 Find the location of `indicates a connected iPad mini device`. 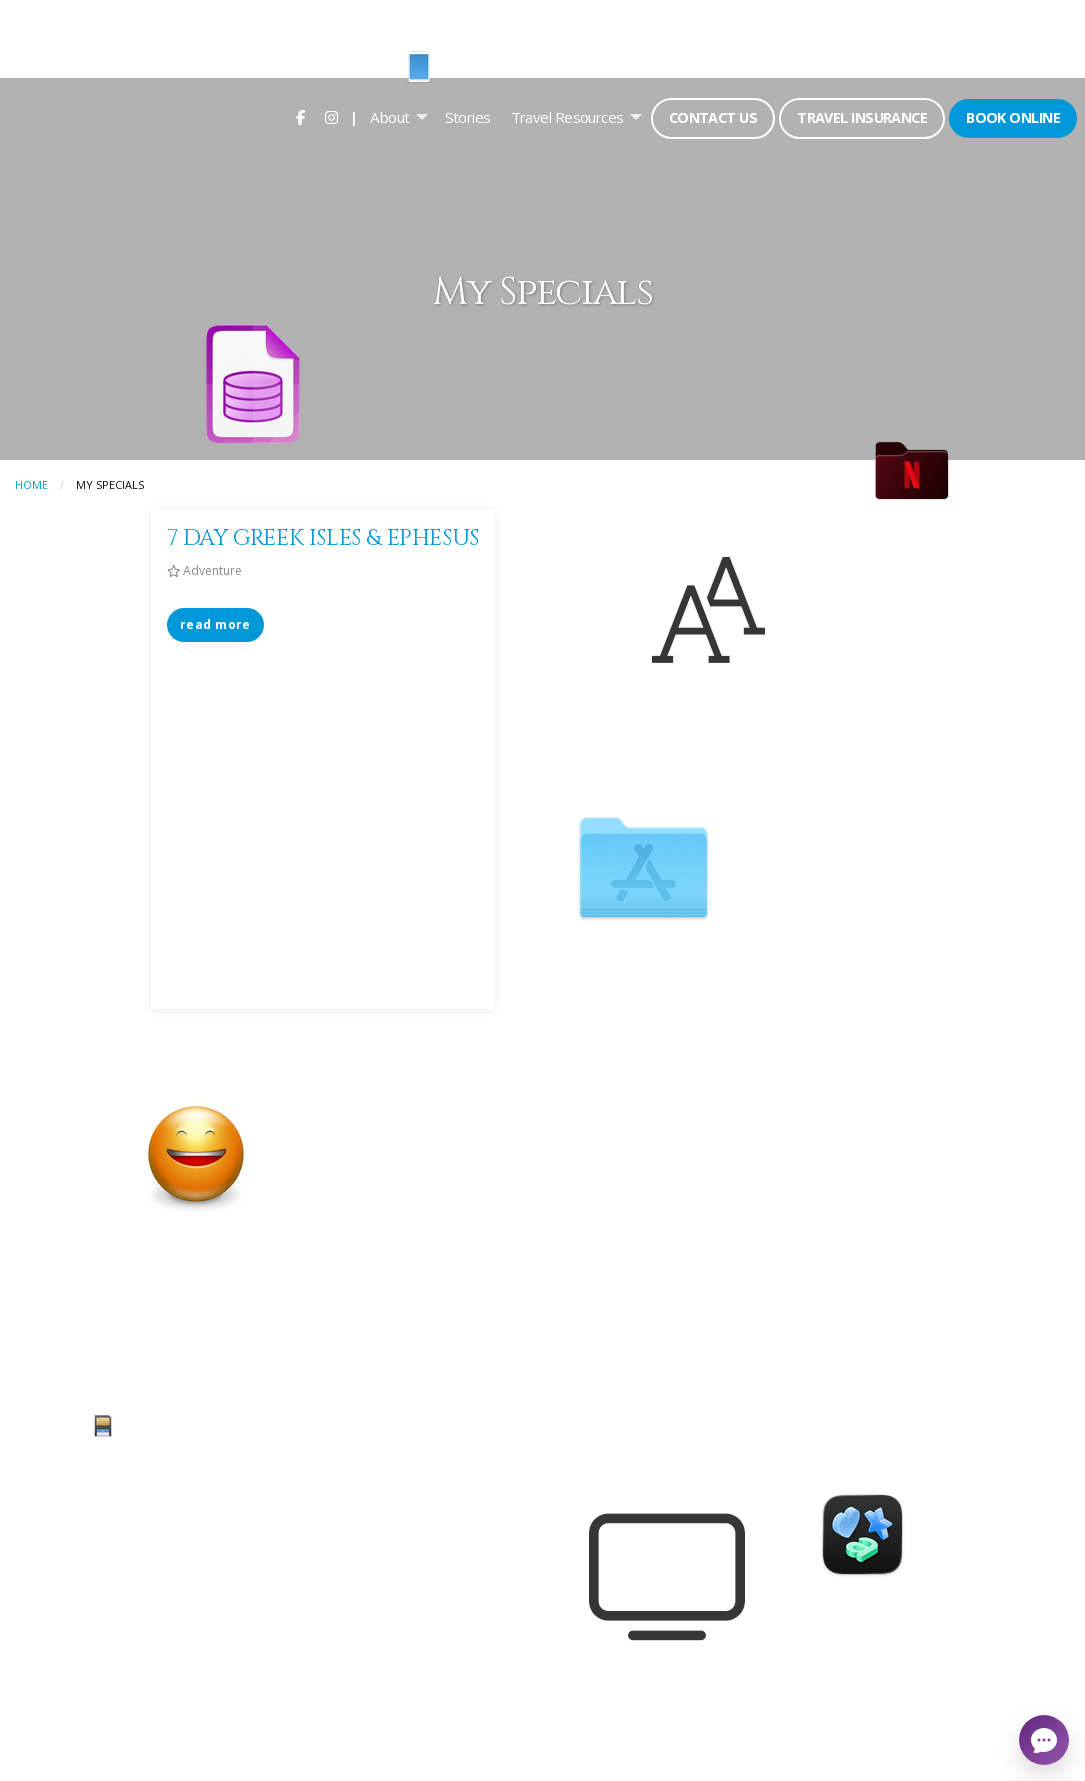

indicates a connected iPad mini device is located at coordinates (419, 64).